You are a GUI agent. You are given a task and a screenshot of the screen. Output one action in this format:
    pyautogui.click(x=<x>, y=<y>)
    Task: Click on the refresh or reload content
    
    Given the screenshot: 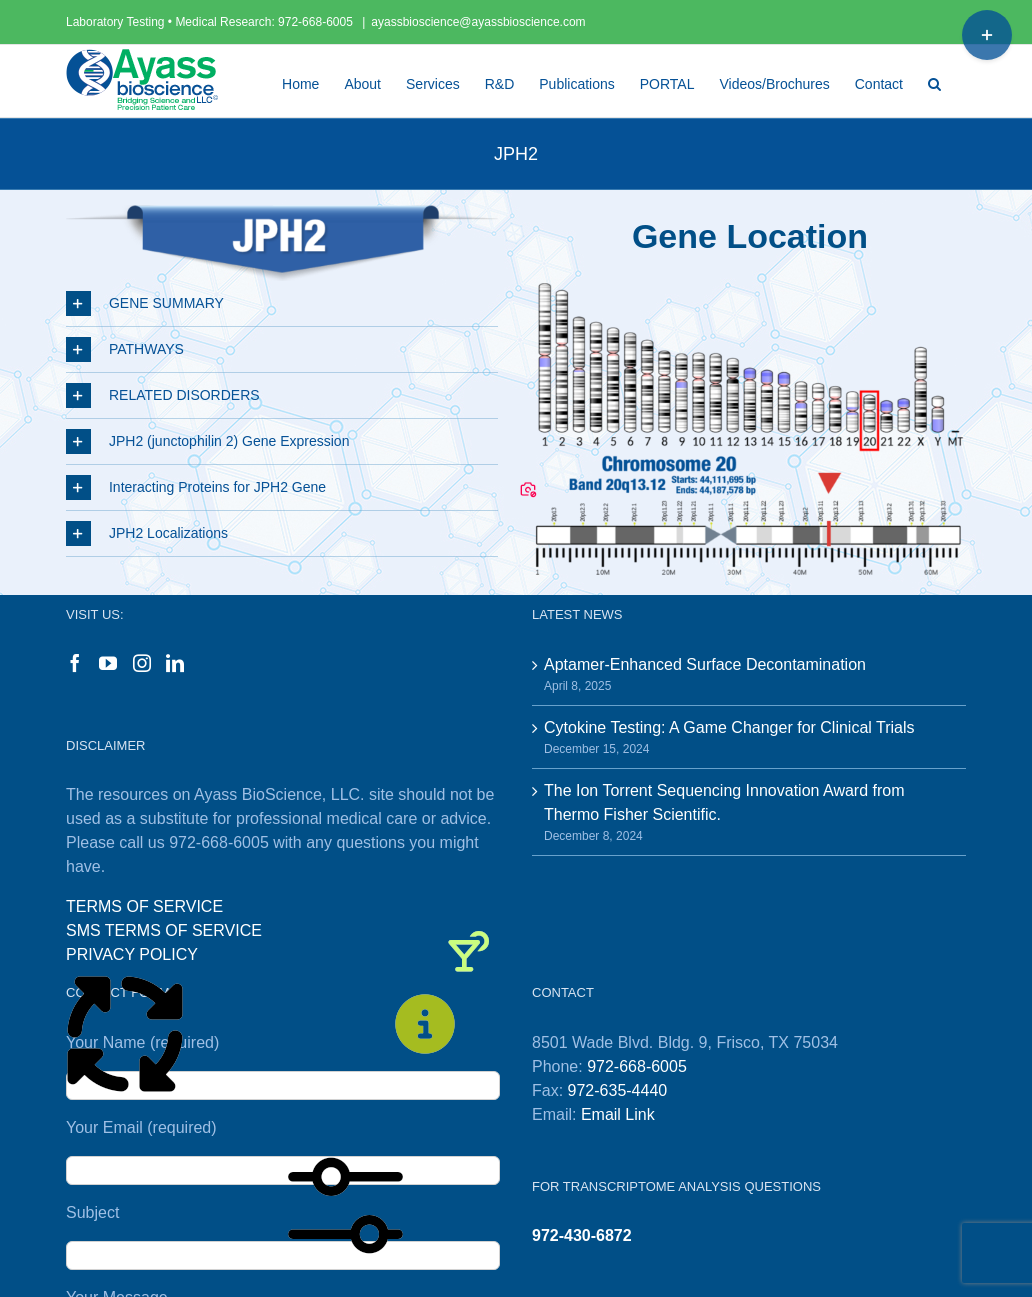 What is the action you would take?
    pyautogui.click(x=125, y=1034)
    